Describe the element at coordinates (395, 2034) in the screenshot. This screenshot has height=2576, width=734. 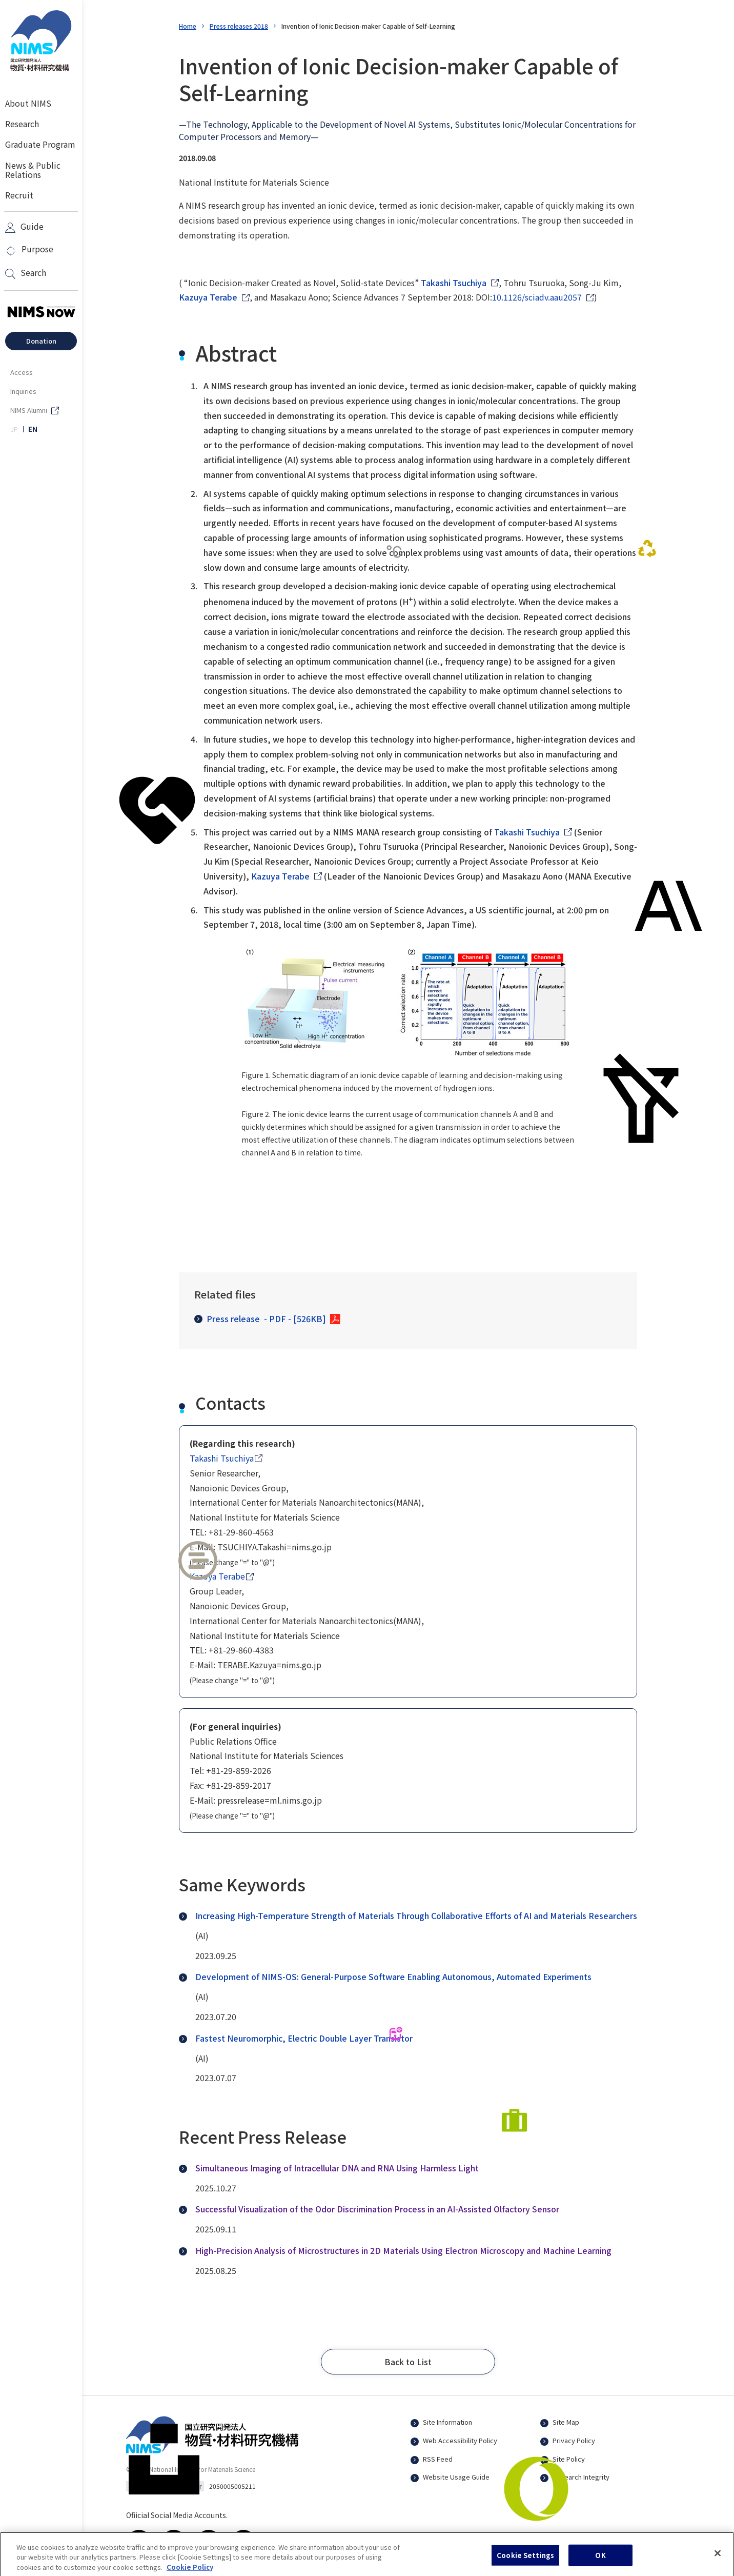
I see `connect to onboard train wifi` at that location.